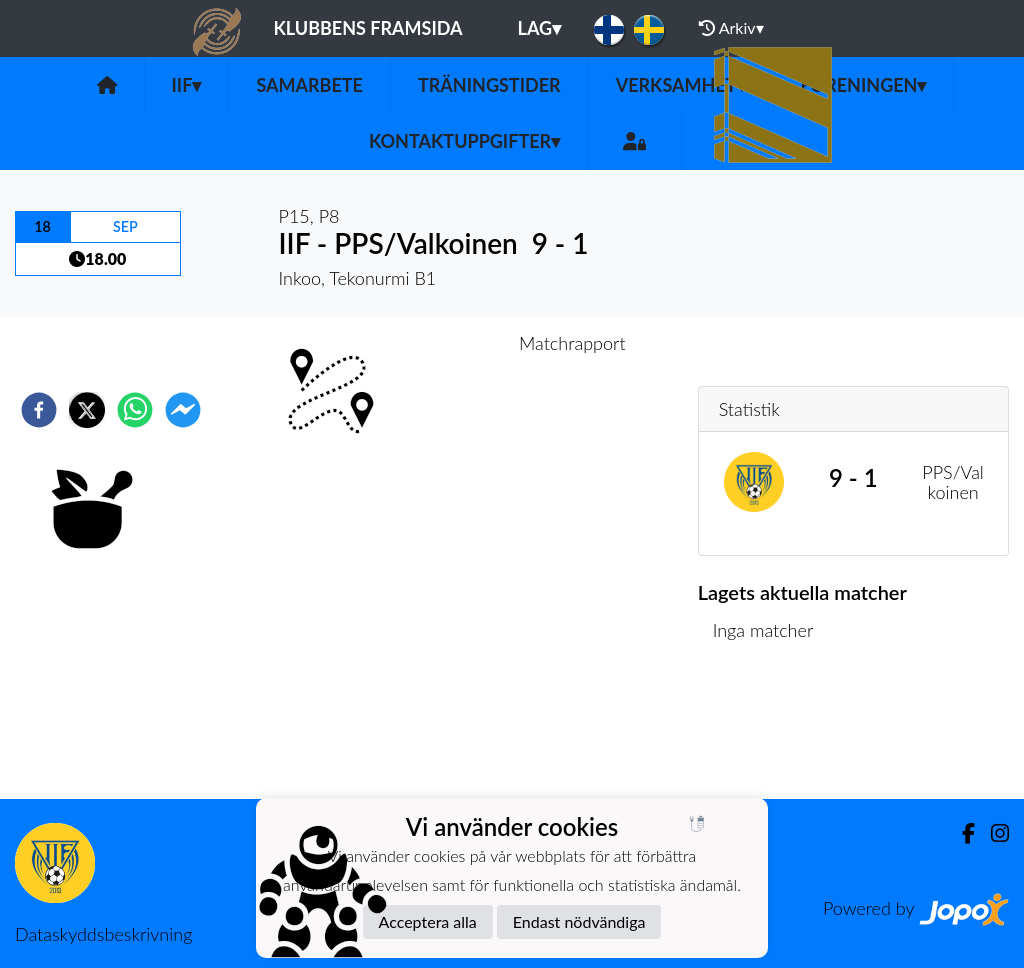 This screenshot has width=1024, height=968. I want to click on device is currently charging, so click(697, 824).